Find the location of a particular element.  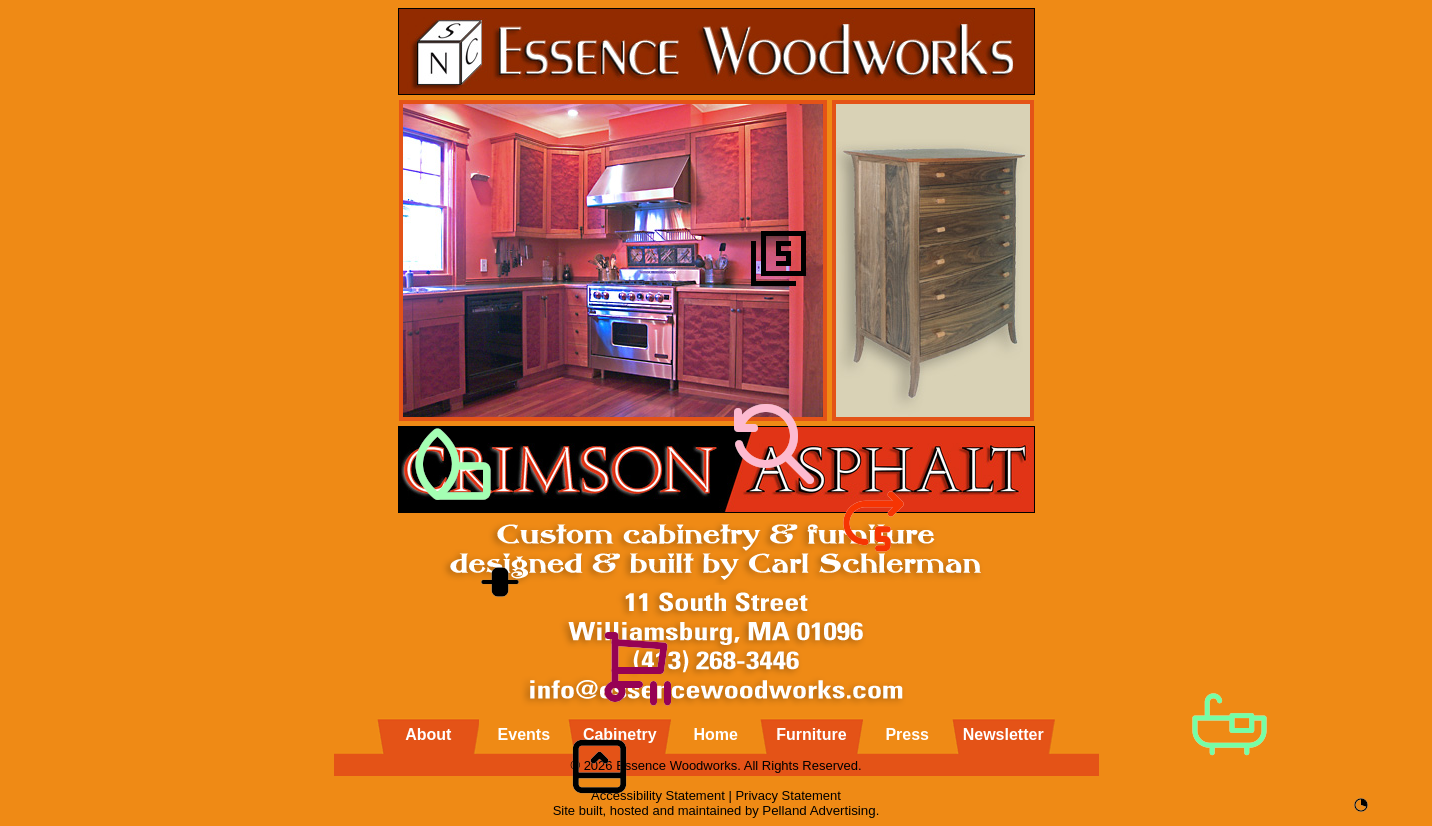

filter or view 5 items is located at coordinates (778, 258).